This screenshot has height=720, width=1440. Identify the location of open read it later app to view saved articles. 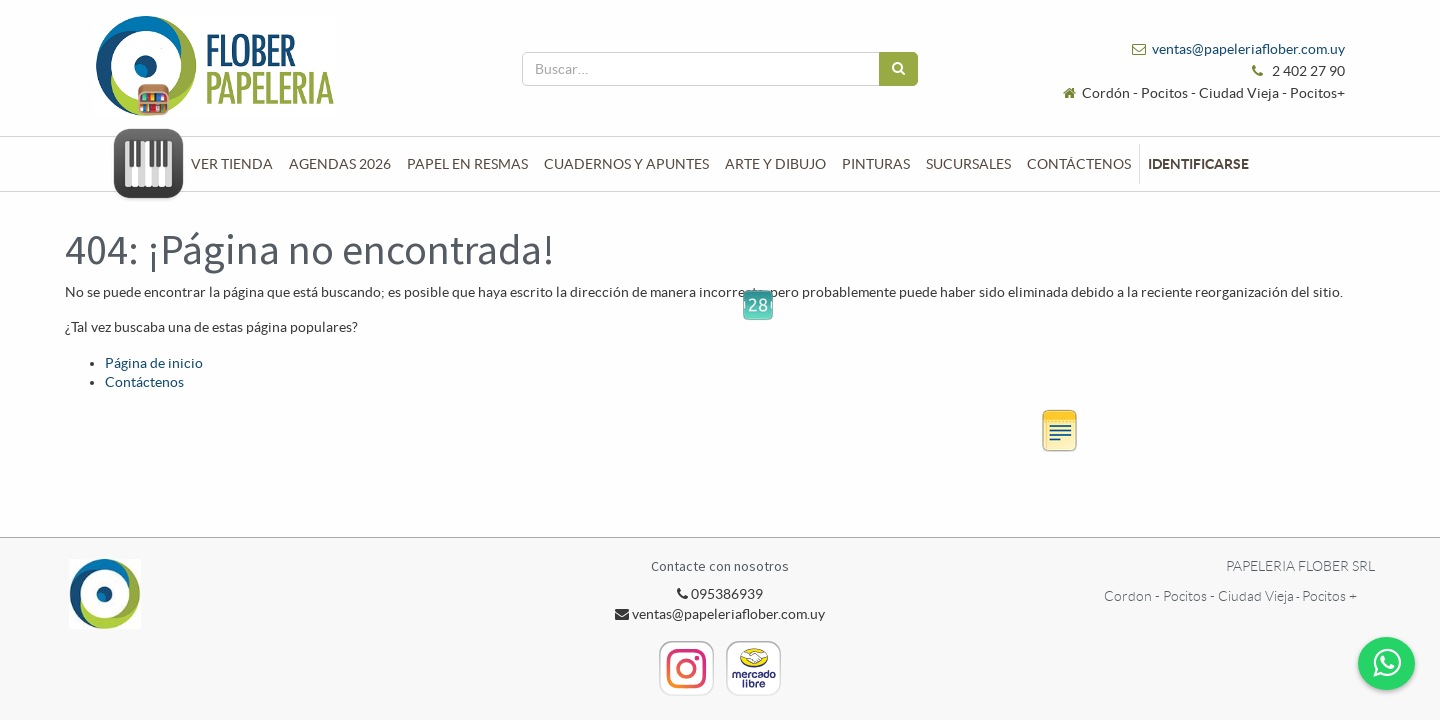
(153, 99).